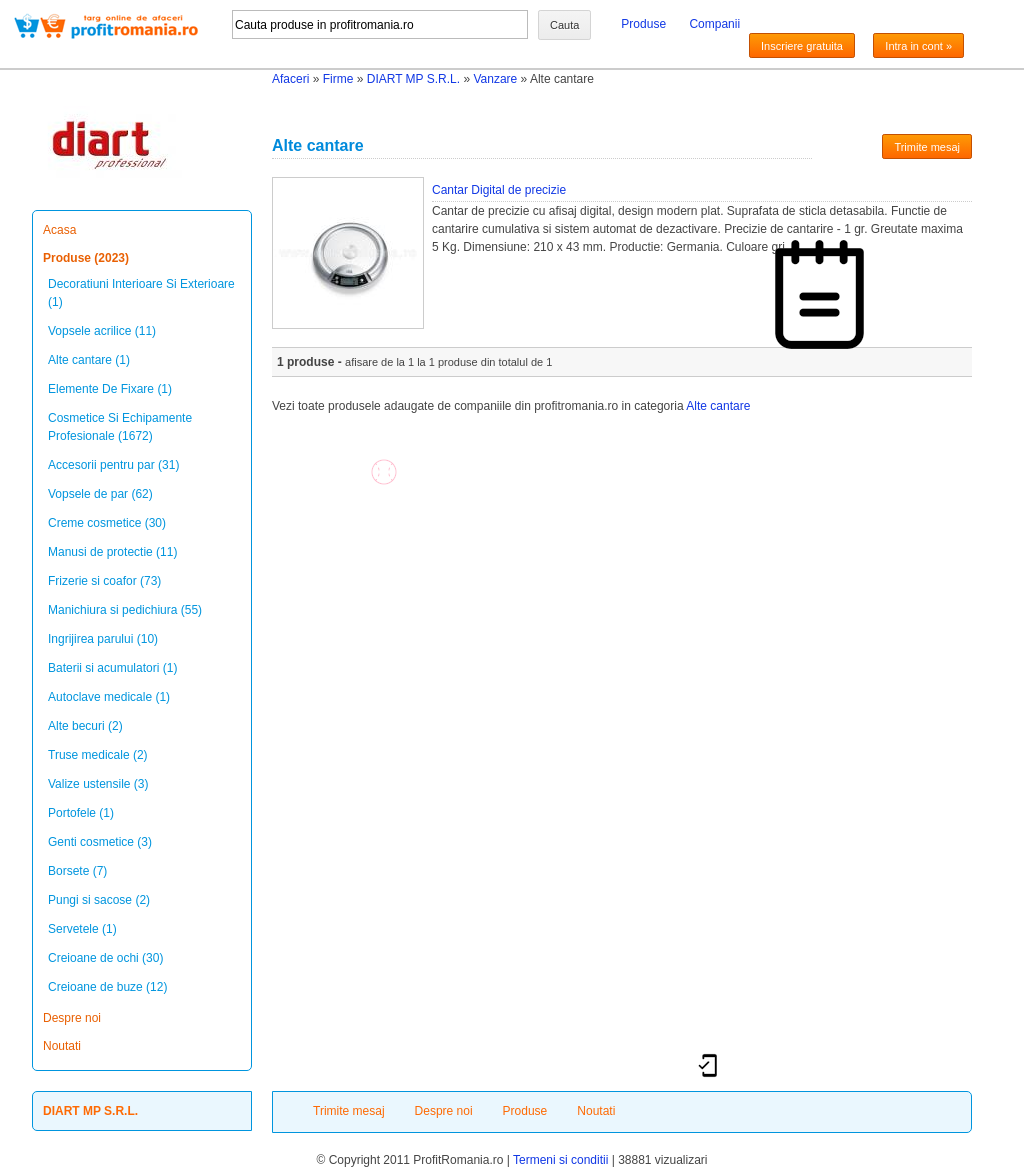  I want to click on view baseball scores or stats, so click(384, 472).